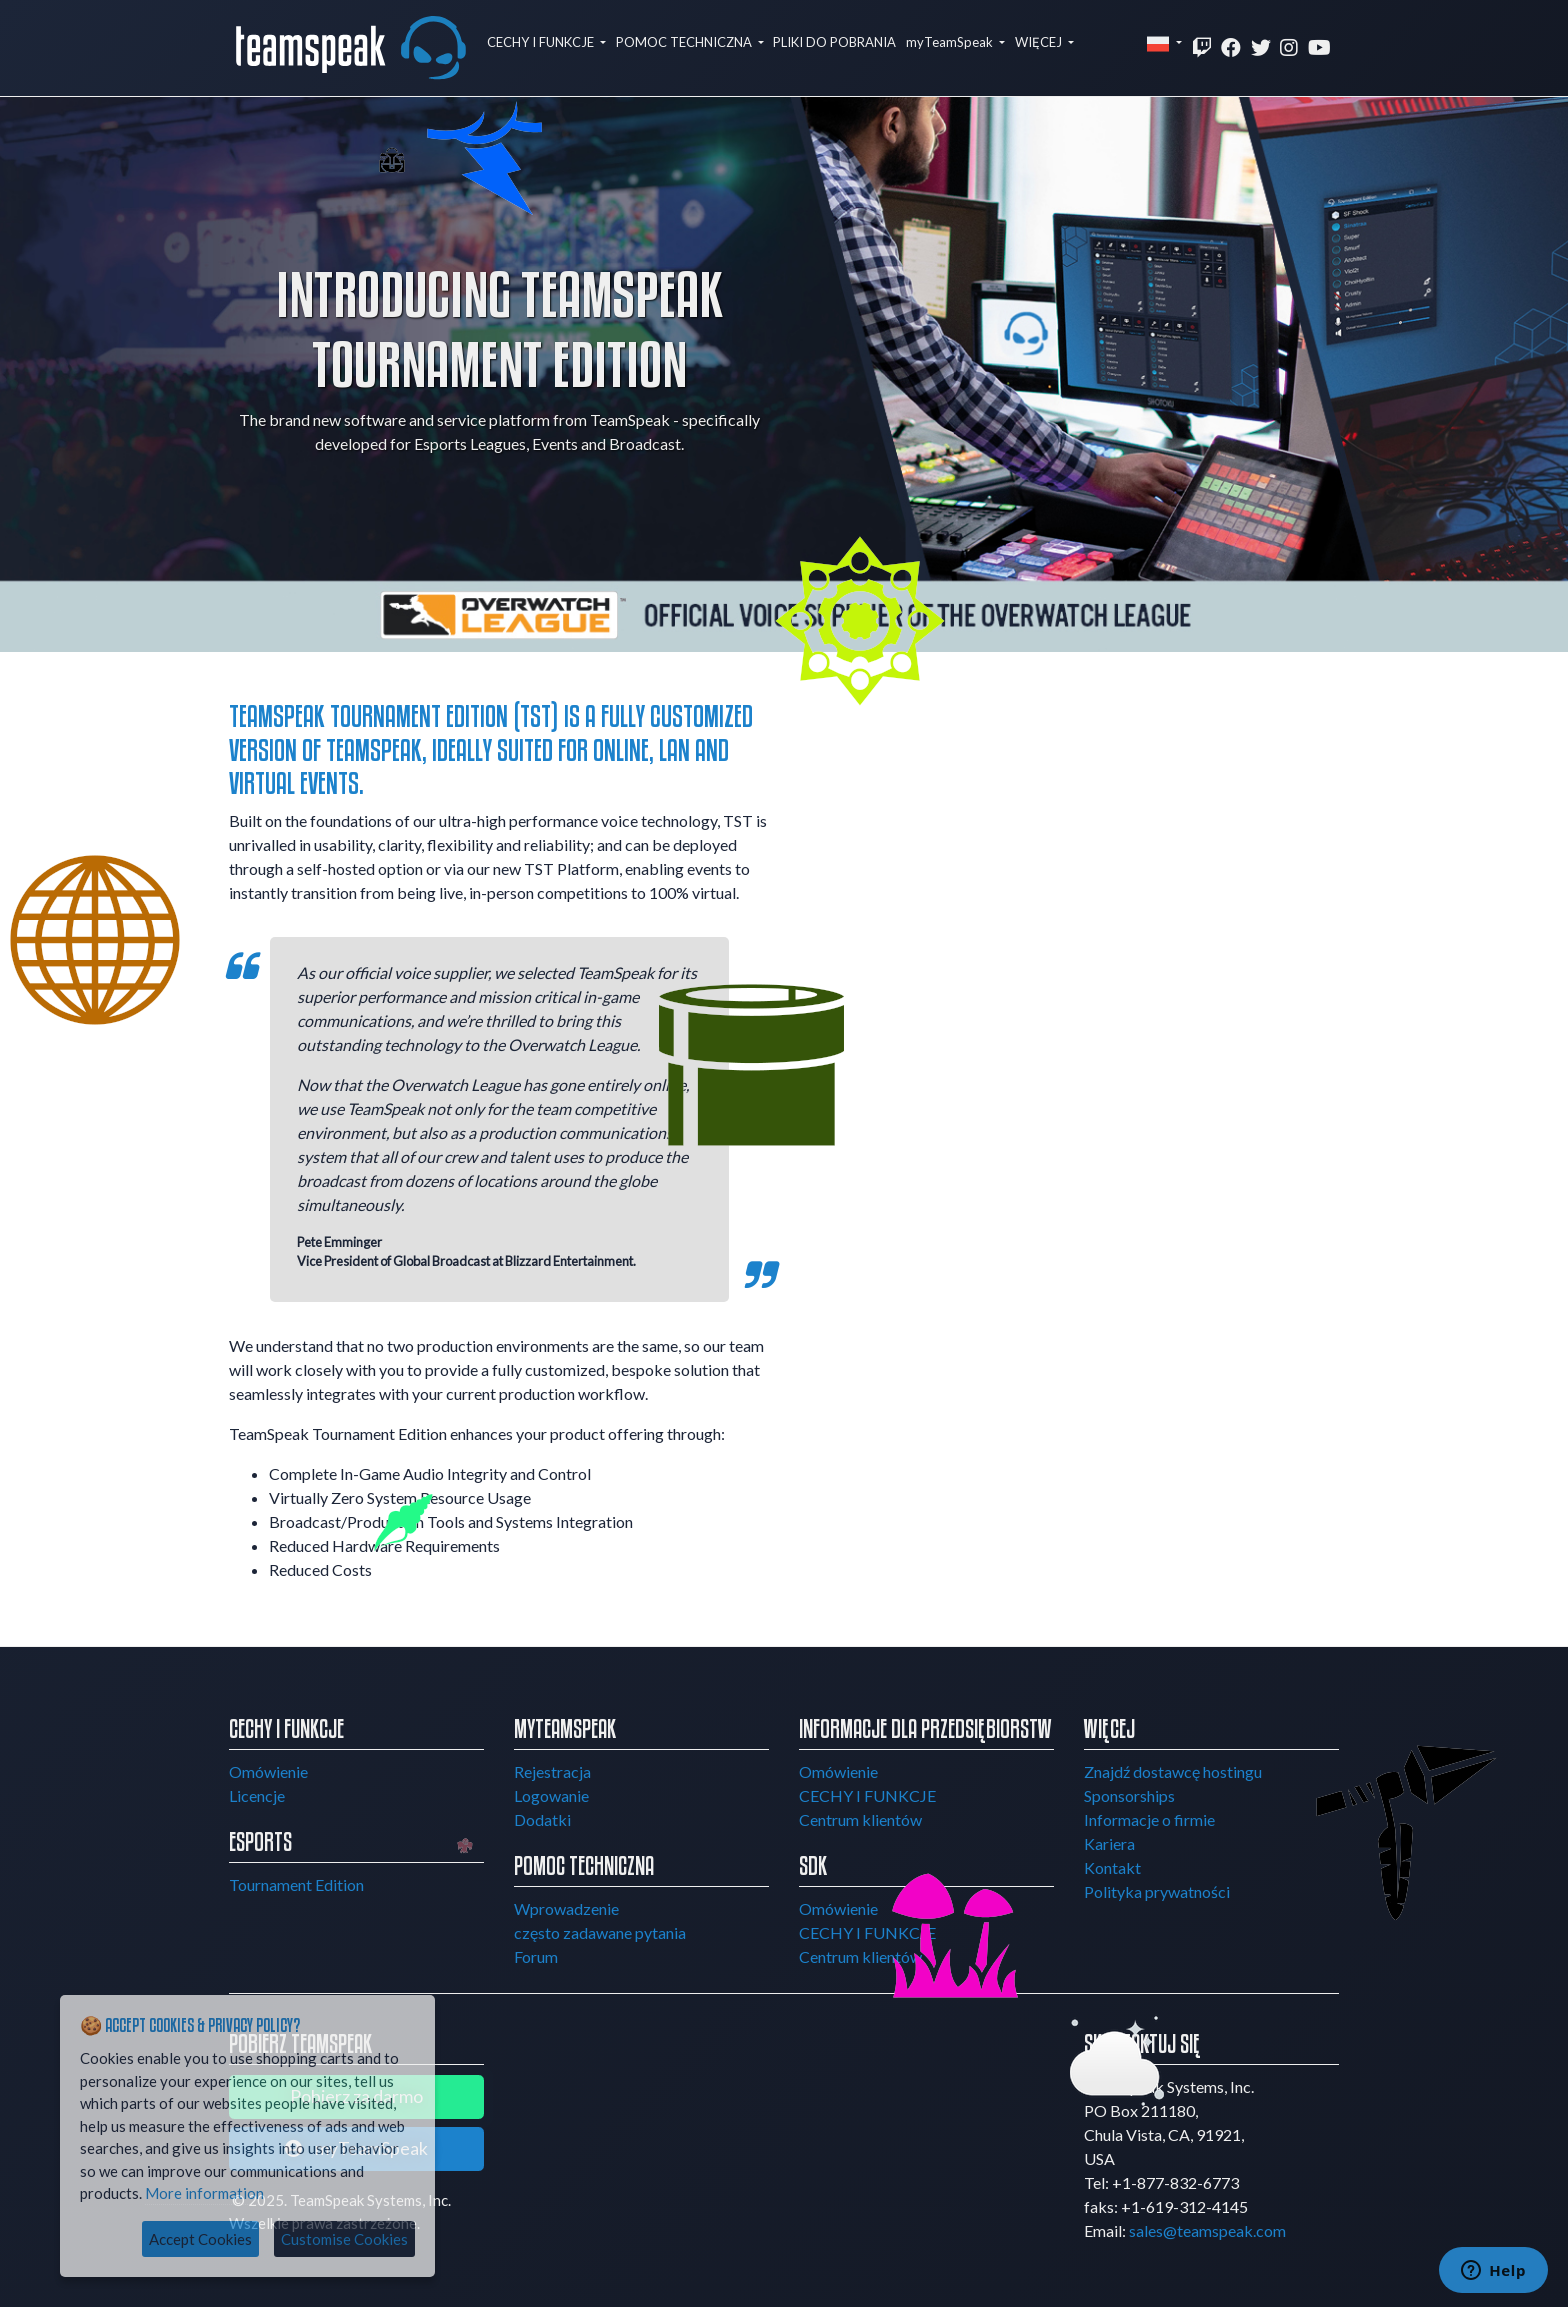 Image resolution: width=1568 pixels, height=2307 pixels. I want to click on indicates overcast or cloudy conditions at night, so click(1117, 2061).